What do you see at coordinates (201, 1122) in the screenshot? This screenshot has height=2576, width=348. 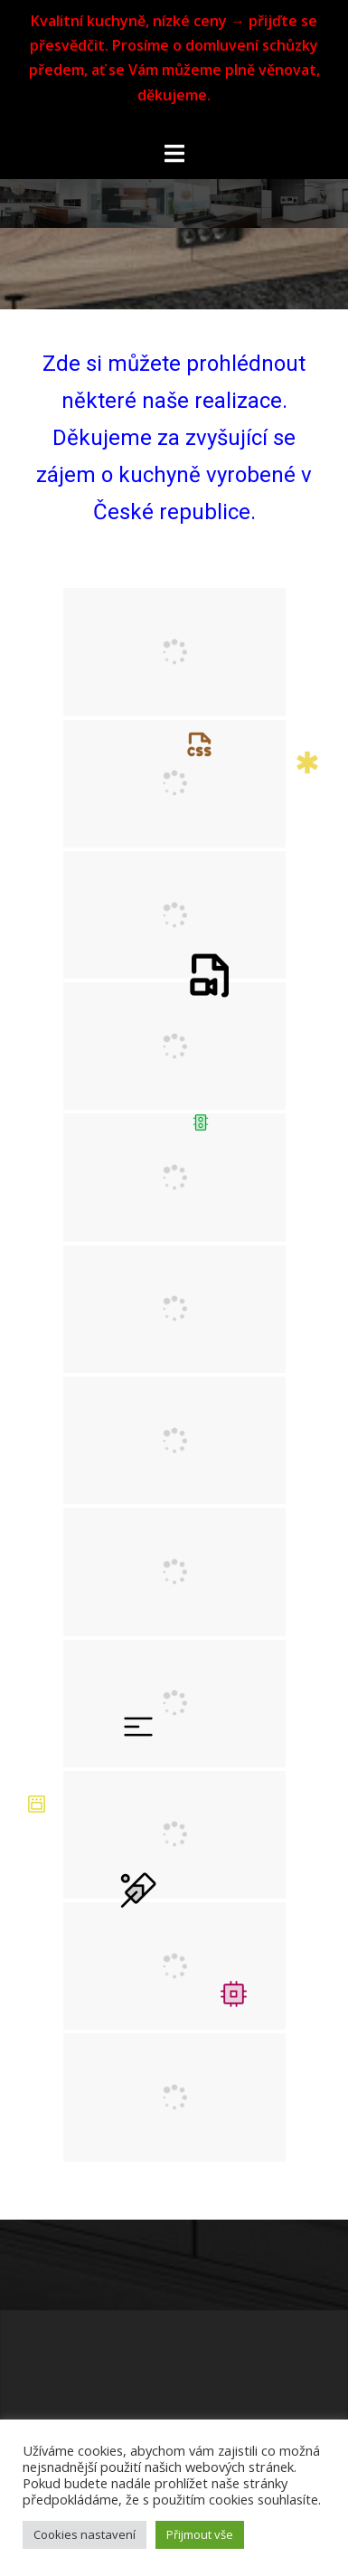 I see `traffic or signal status indicator` at bounding box center [201, 1122].